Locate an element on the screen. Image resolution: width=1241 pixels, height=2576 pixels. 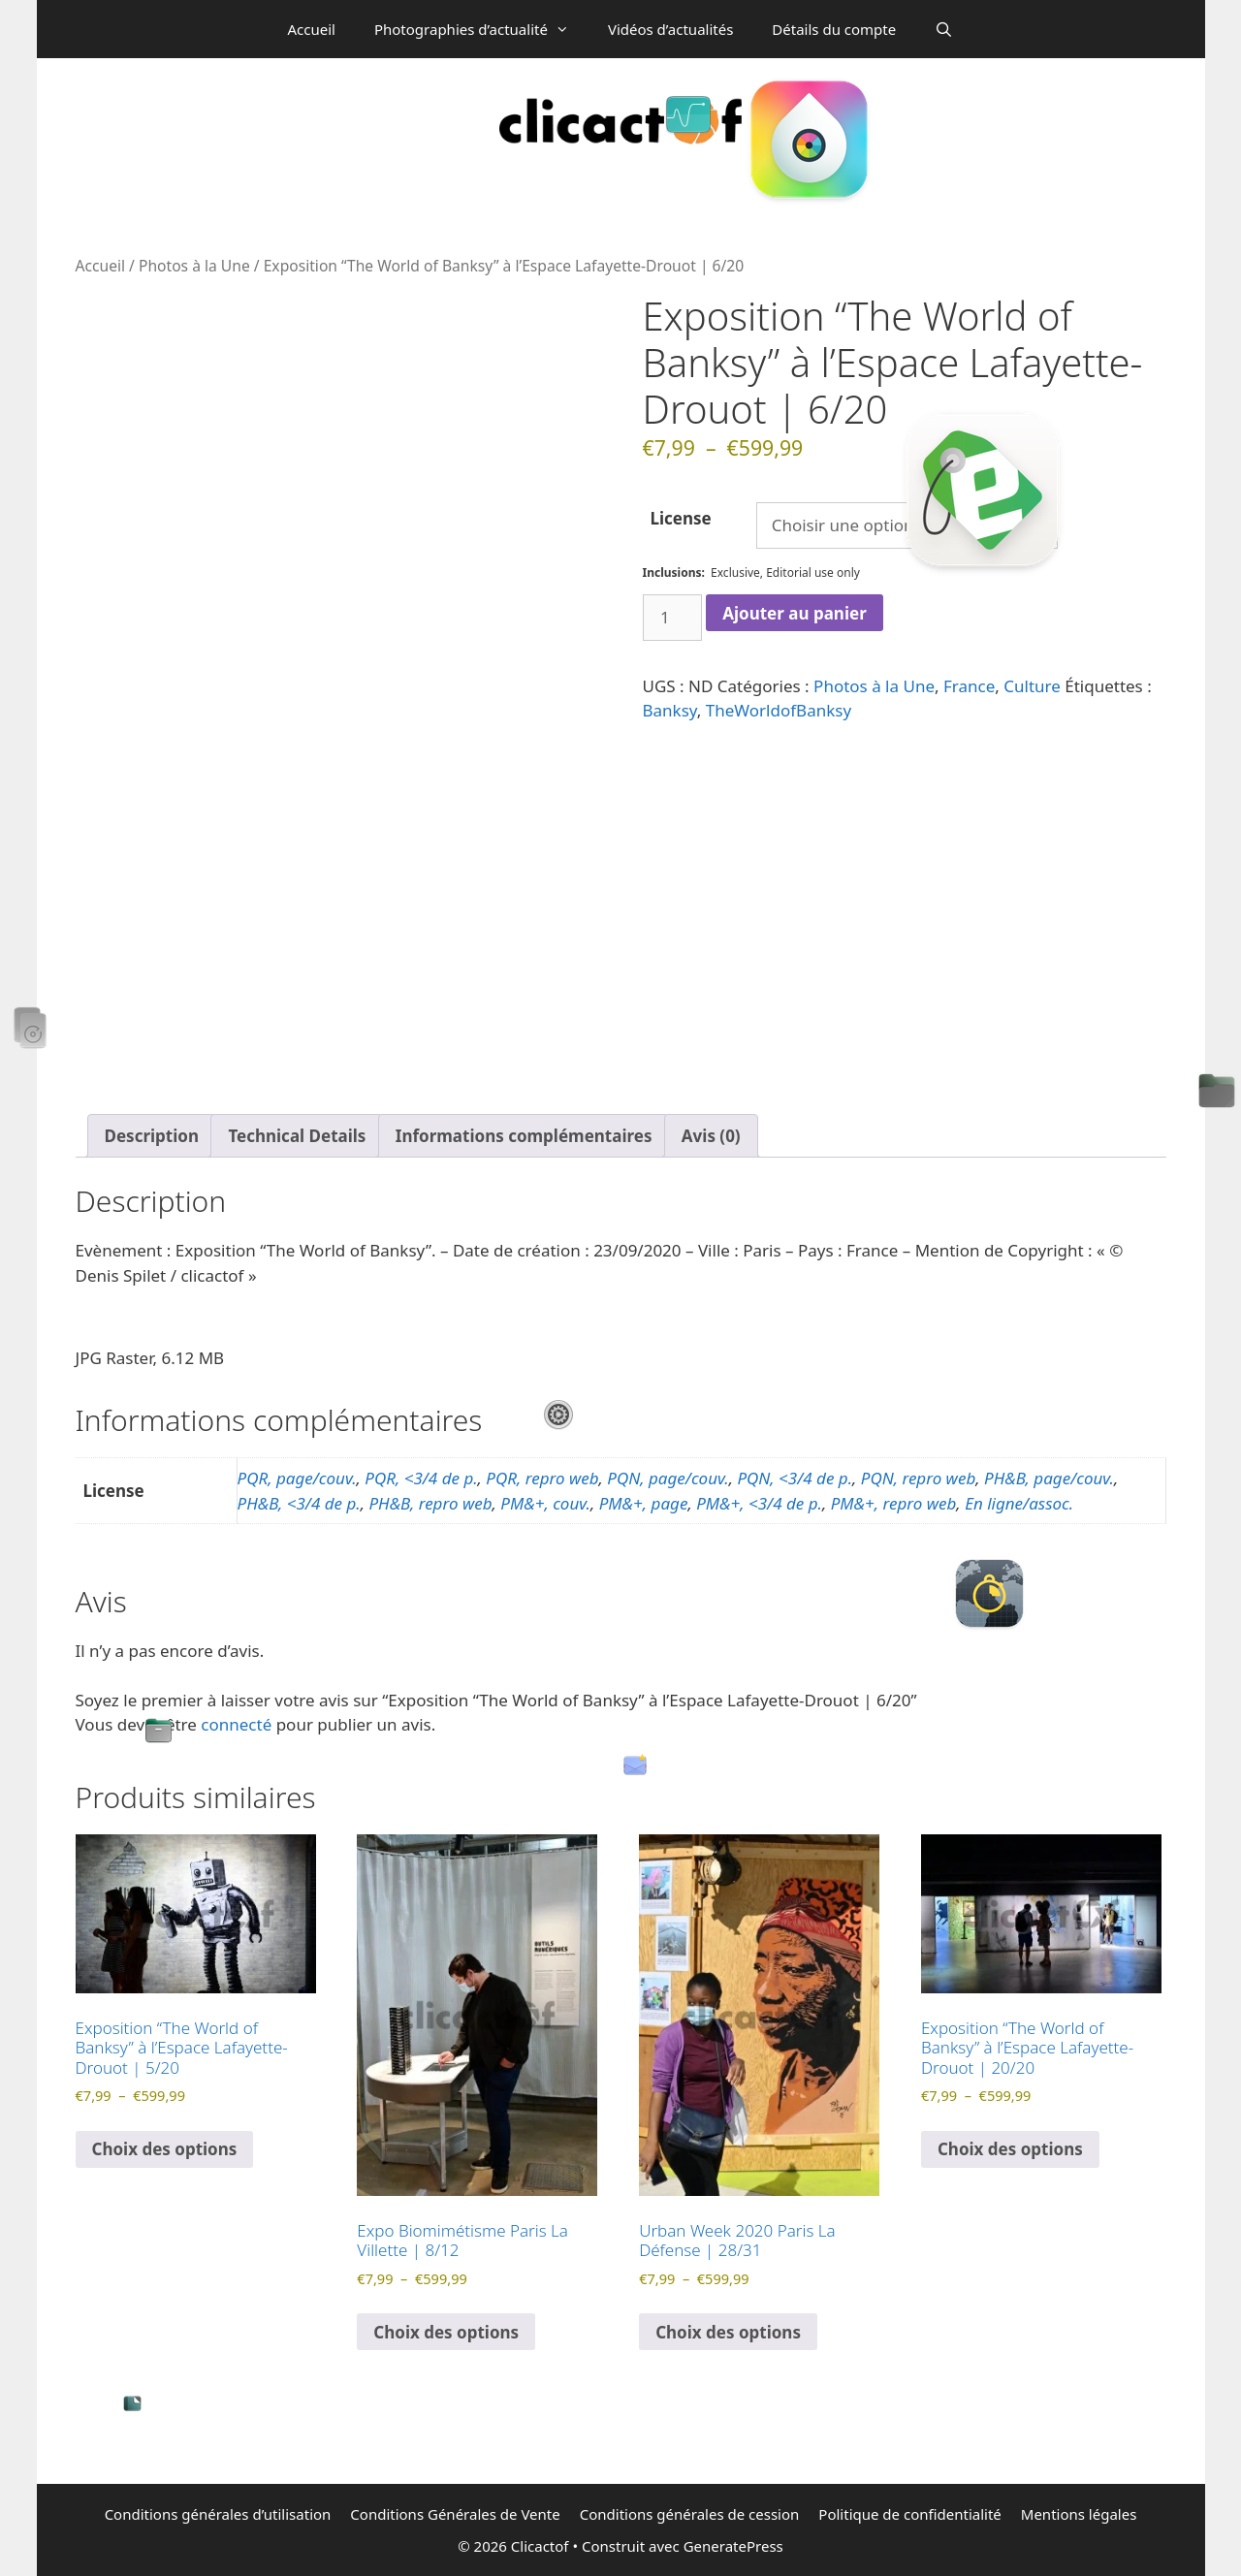
change desktop wallpaper settings is located at coordinates (132, 2402).